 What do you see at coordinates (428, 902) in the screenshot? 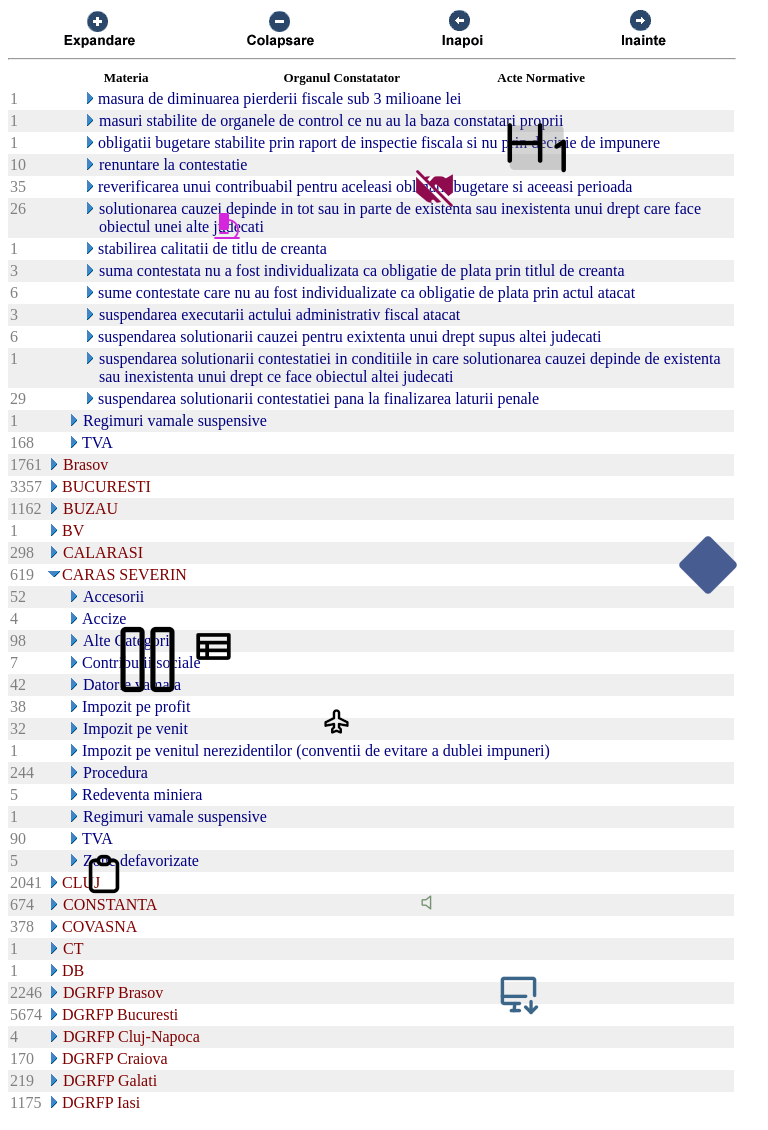
I see `speaker with no audio output` at bounding box center [428, 902].